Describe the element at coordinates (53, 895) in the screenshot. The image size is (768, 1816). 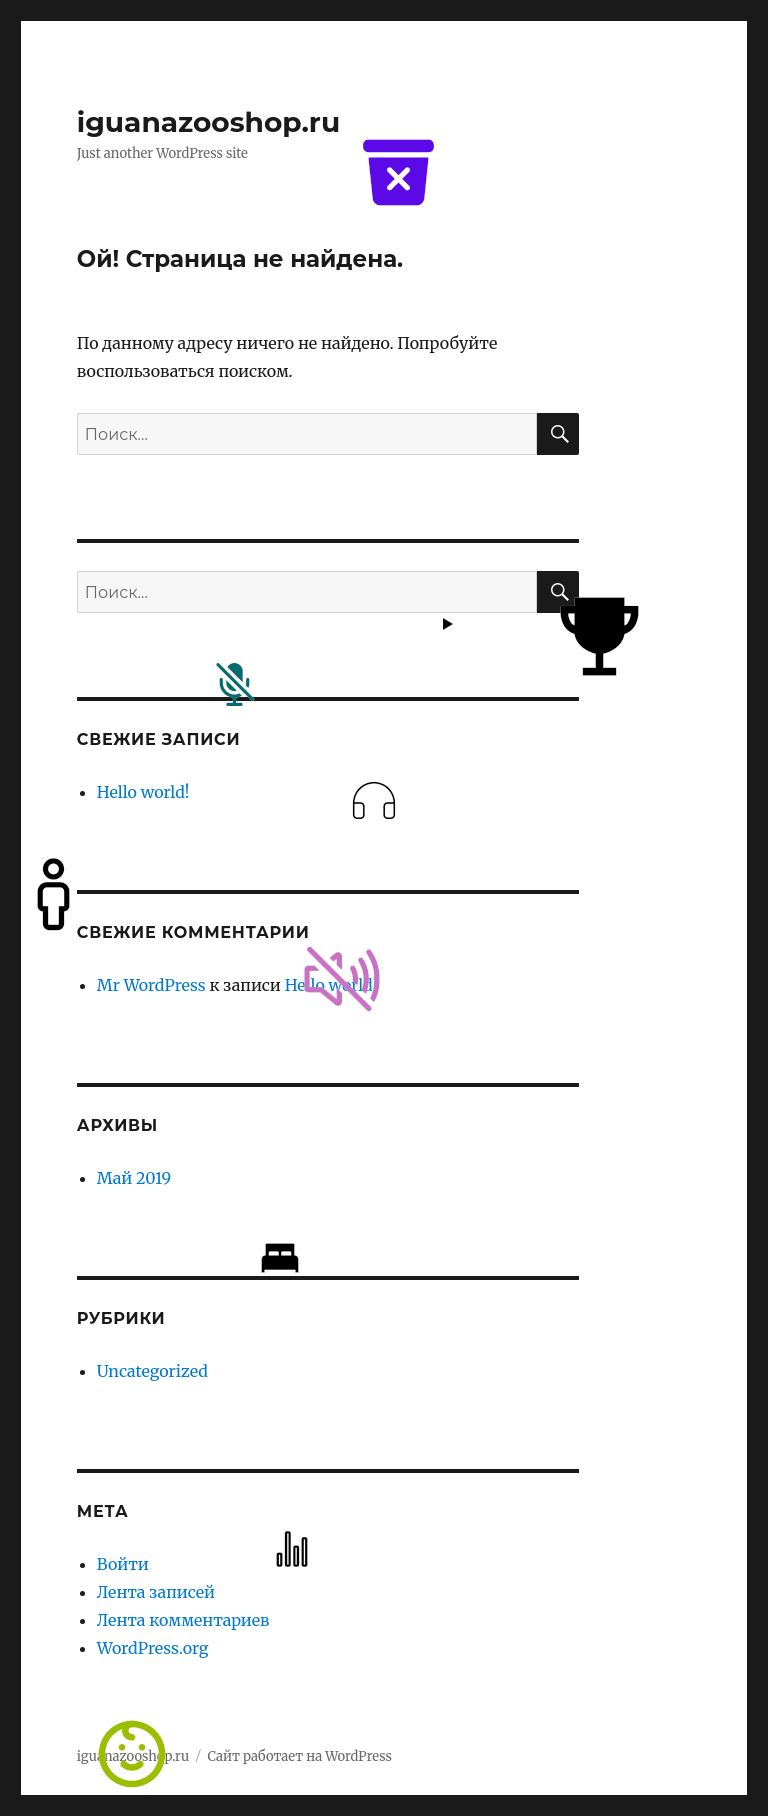
I see `view your profile` at that location.